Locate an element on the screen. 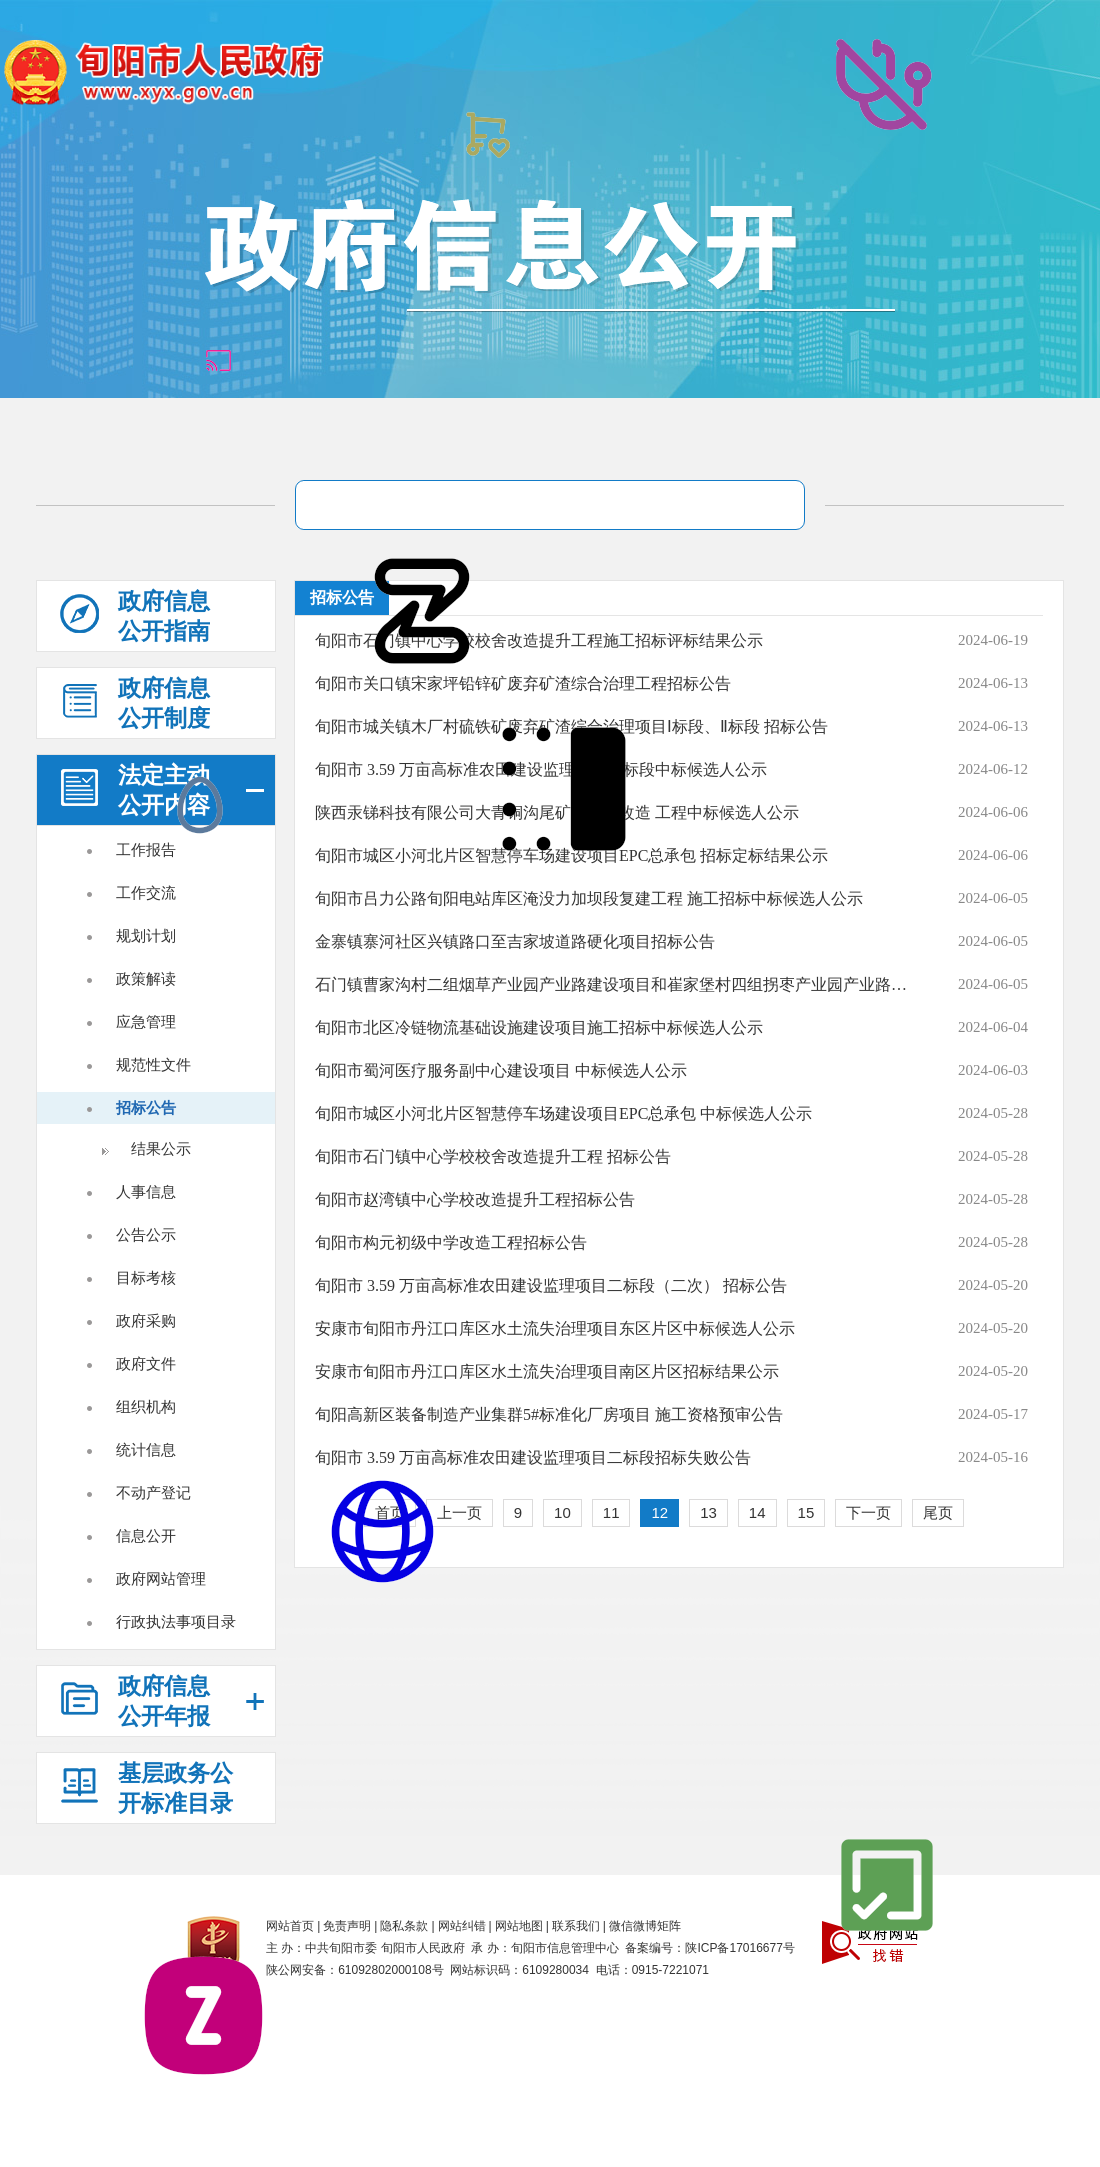 The image size is (1100, 2167). view your wishlist or saved items is located at coordinates (486, 134).